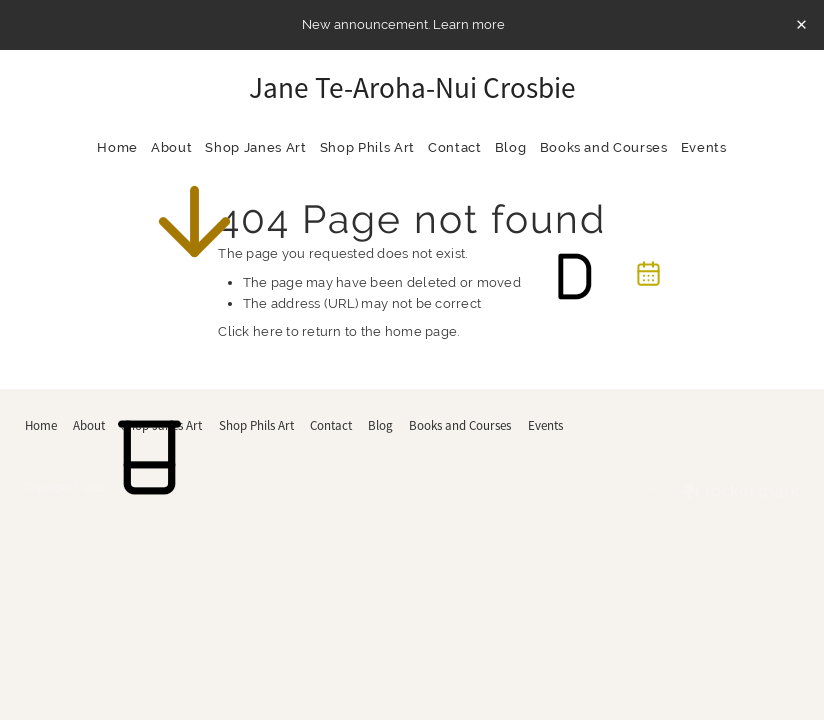  Describe the element at coordinates (194, 221) in the screenshot. I see `scroll down or view more content` at that location.